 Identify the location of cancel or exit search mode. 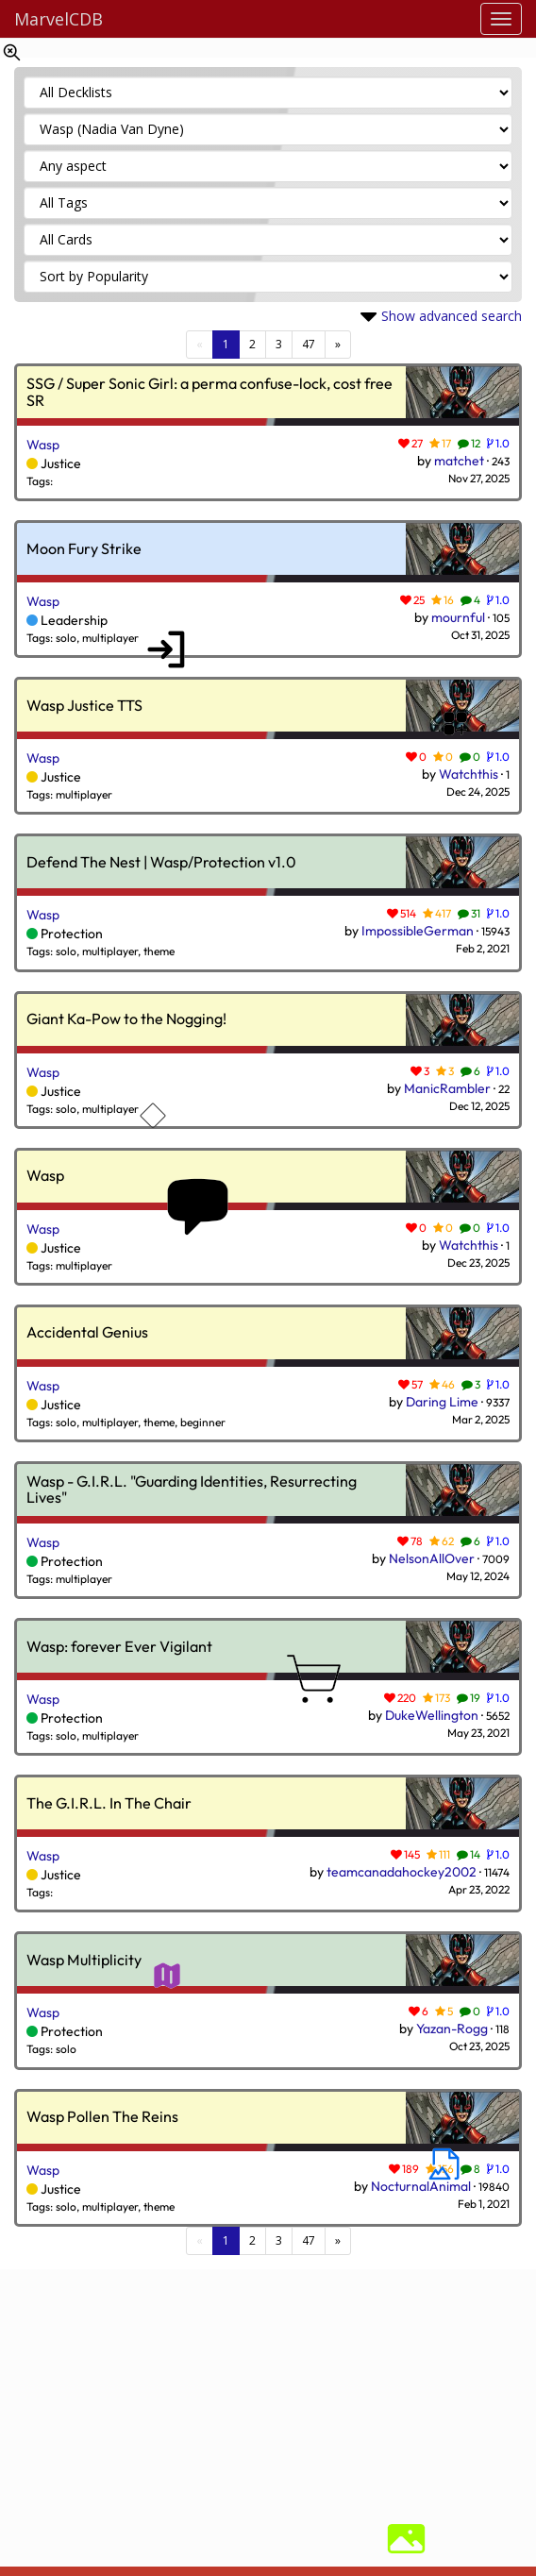
(11, 52).